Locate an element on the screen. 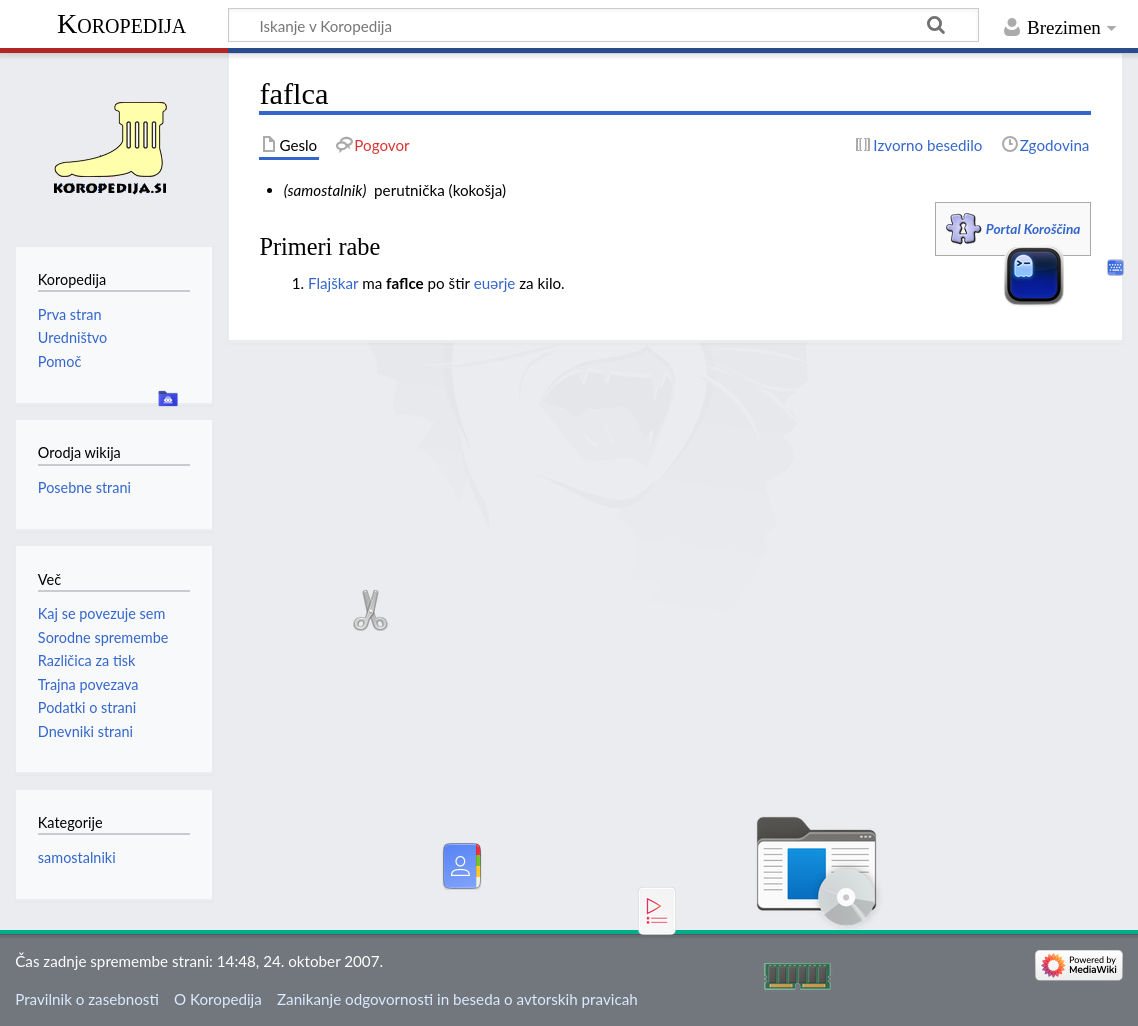 Image resolution: width=1138 pixels, height=1026 pixels. open the contacts app is located at coordinates (462, 866).